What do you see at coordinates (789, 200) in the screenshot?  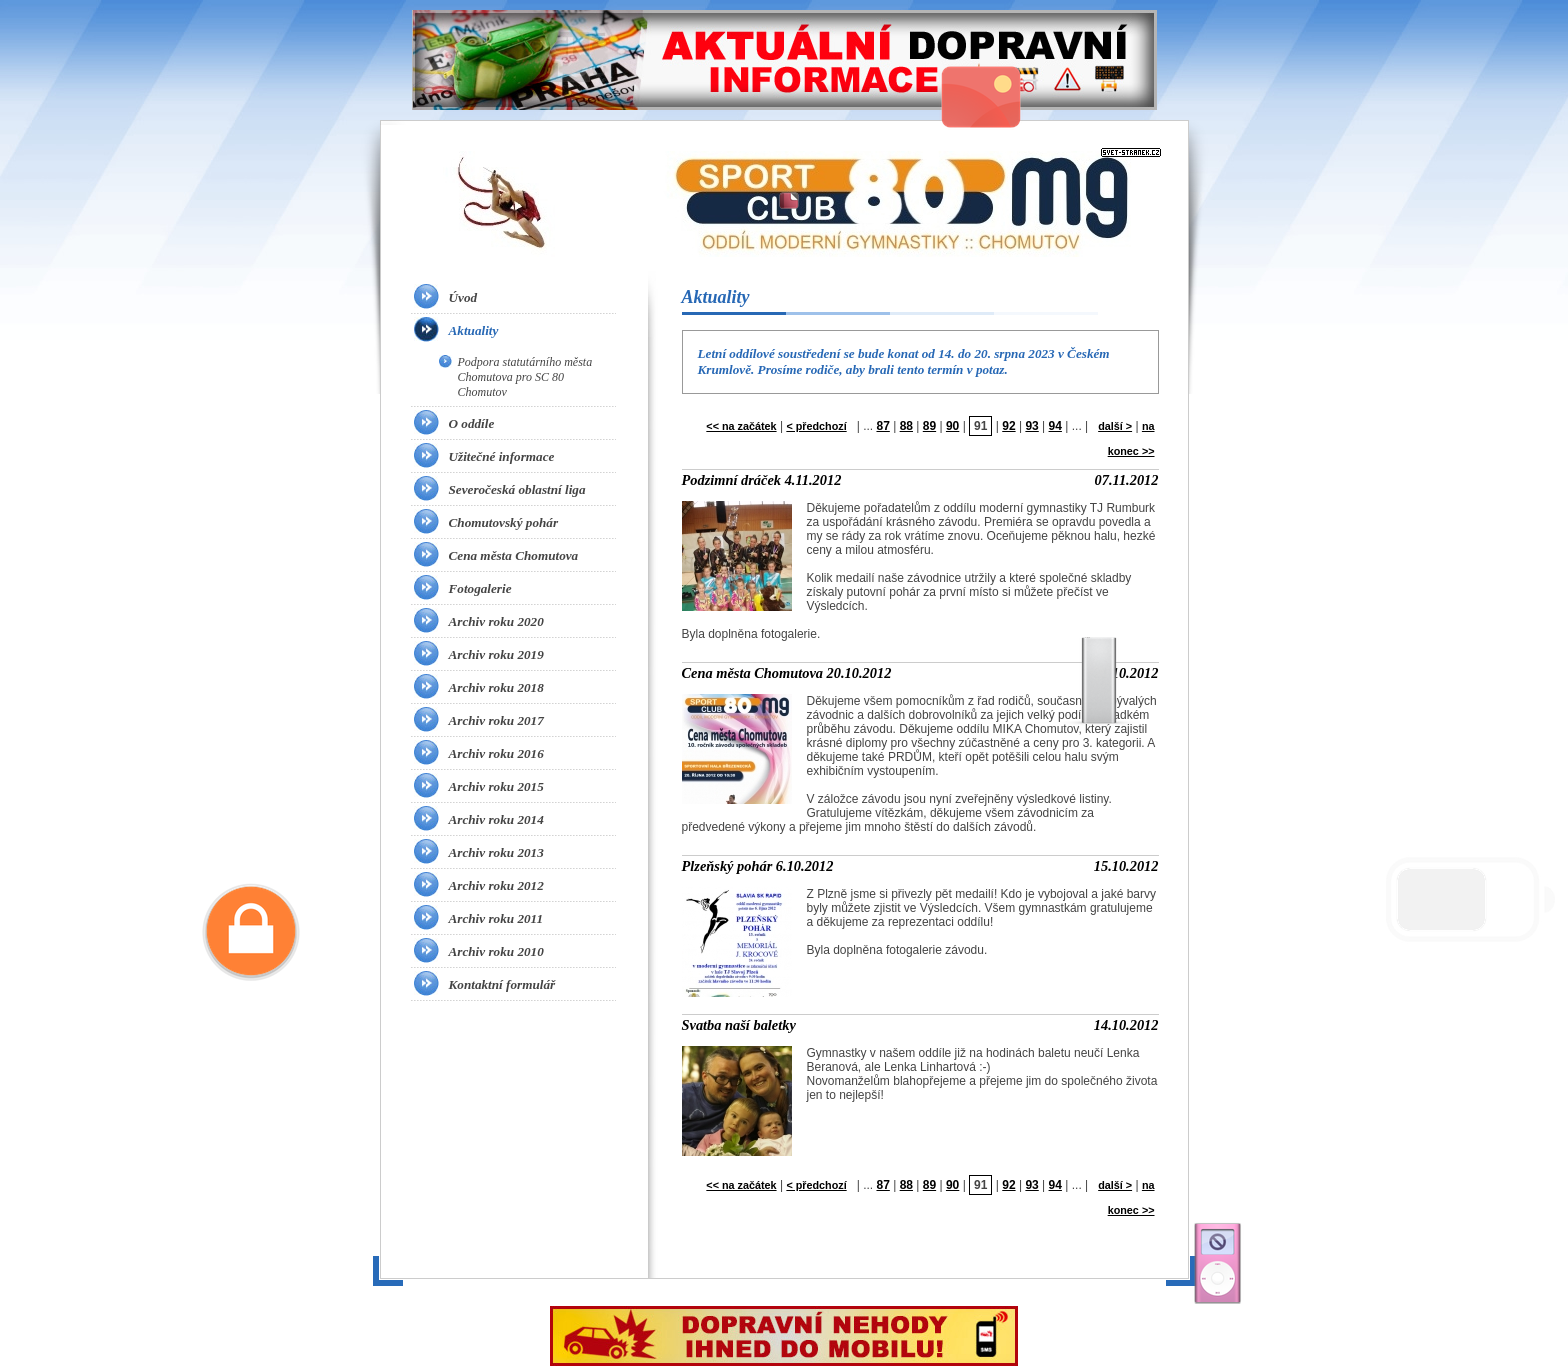 I see `change desktop wallpaper settings` at bounding box center [789, 200].